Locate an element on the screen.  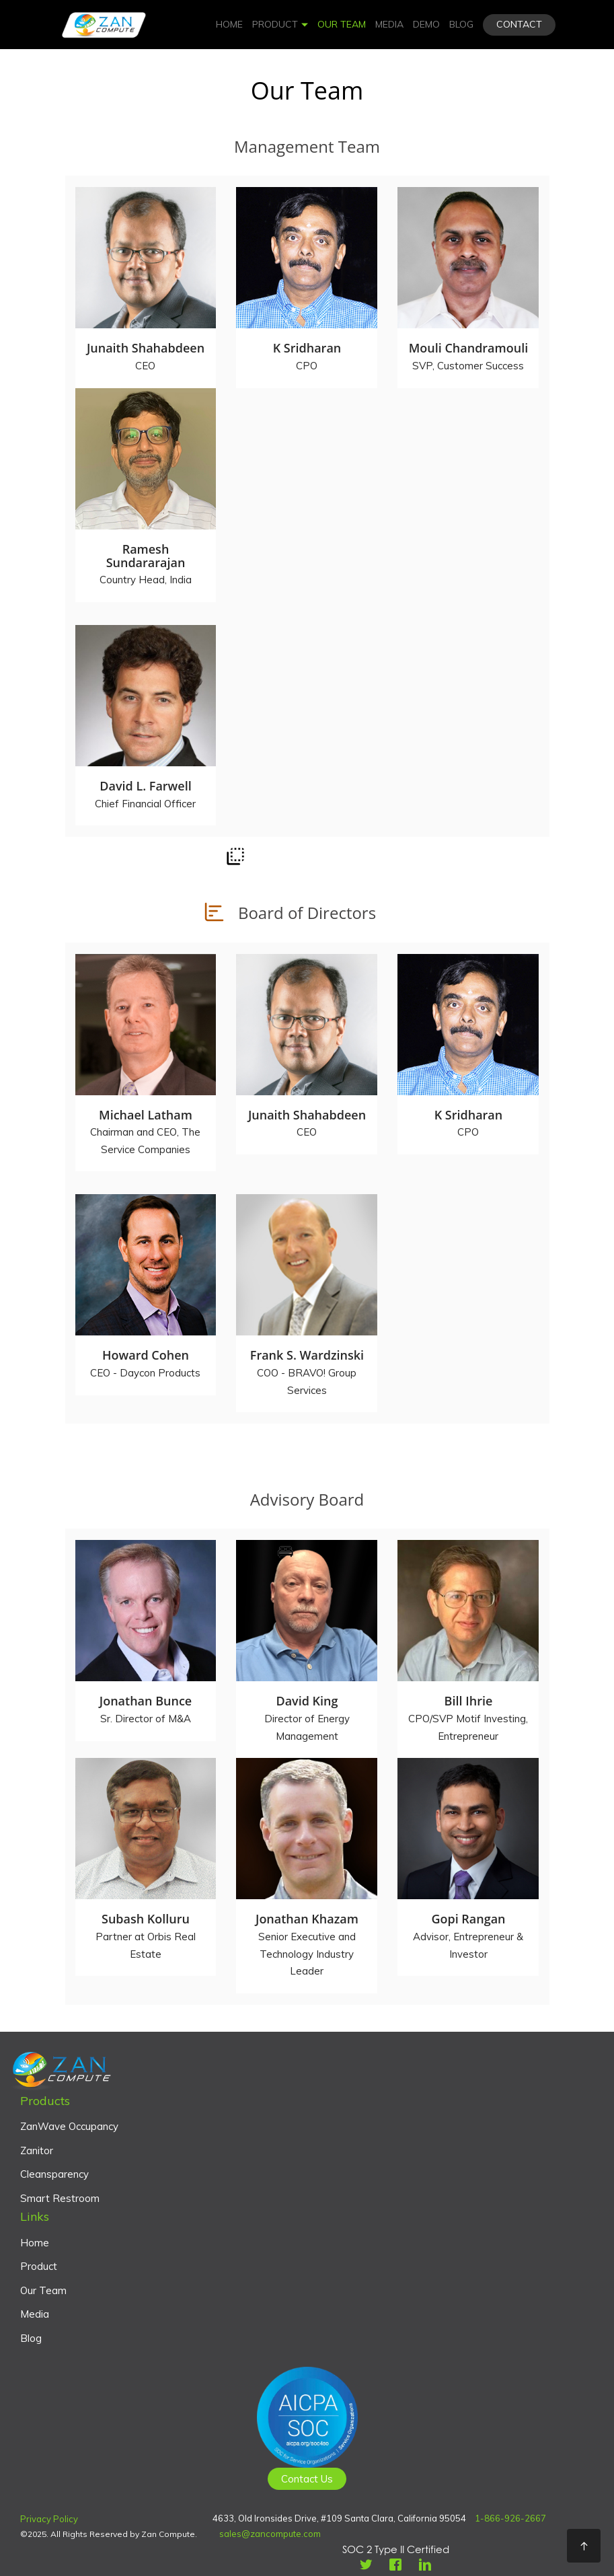
view hotel or accommodation options is located at coordinates (285, 1551).